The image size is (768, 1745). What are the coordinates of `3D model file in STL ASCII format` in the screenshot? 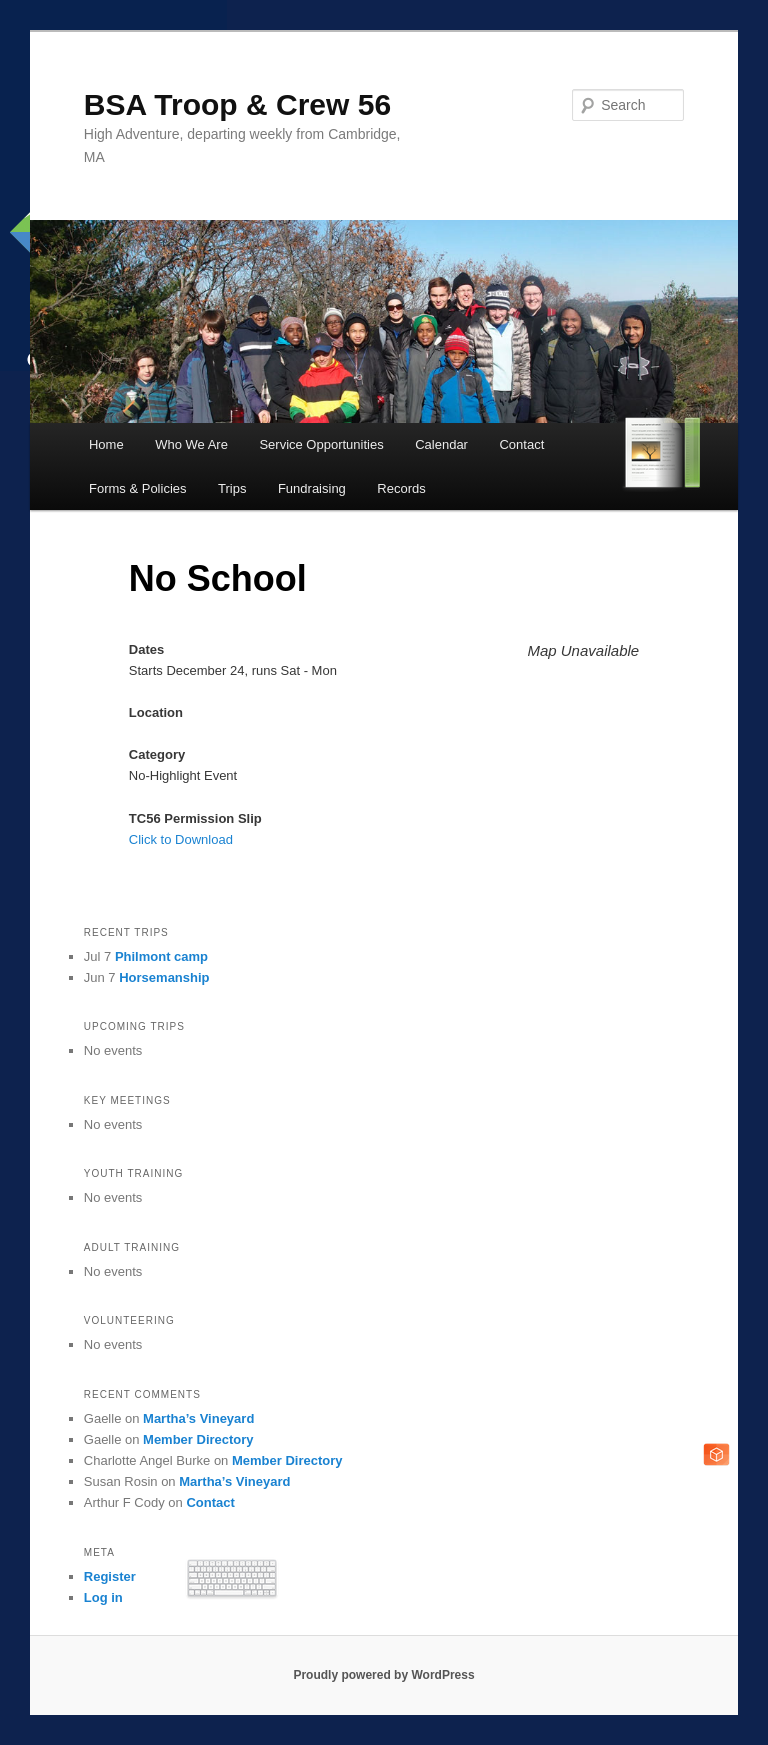 It's located at (716, 1453).